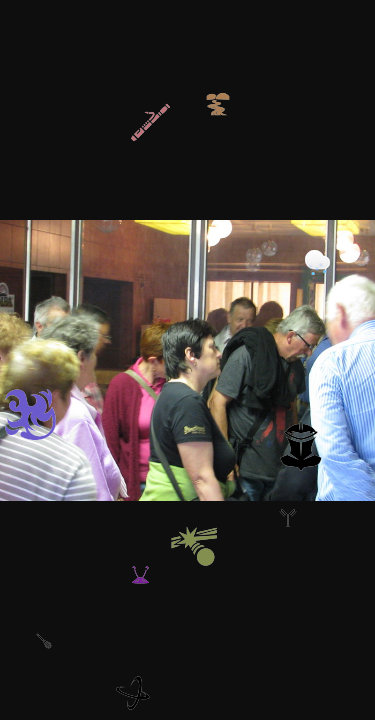 The width and height of the screenshot is (375, 720). What do you see at coordinates (150, 122) in the screenshot?
I see `select bassoon instrument` at bounding box center [150, 122].